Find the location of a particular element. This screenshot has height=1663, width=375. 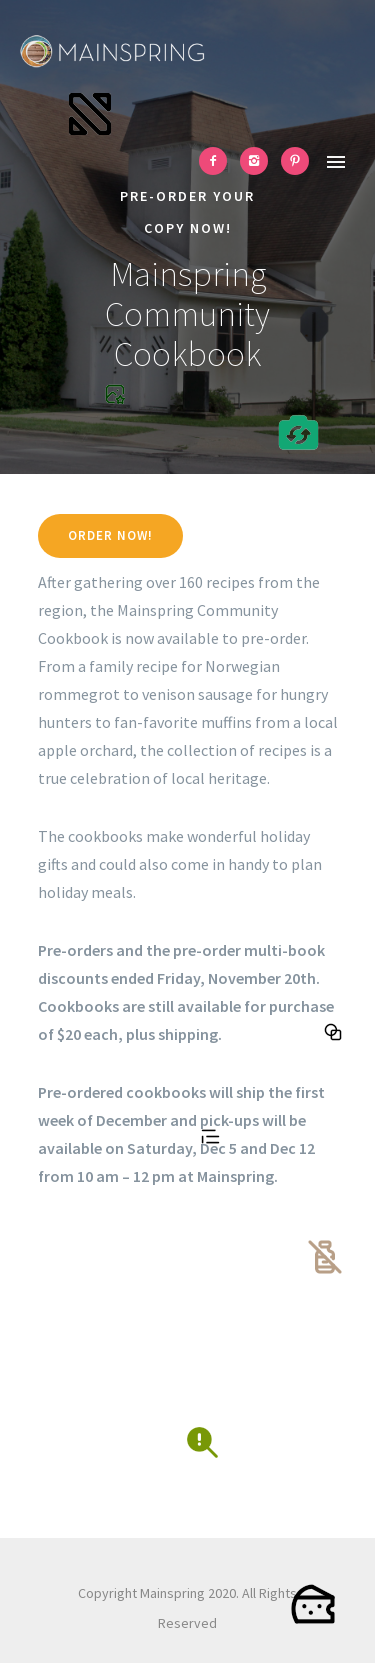

open apple news app is located at coordinates (90, 114).